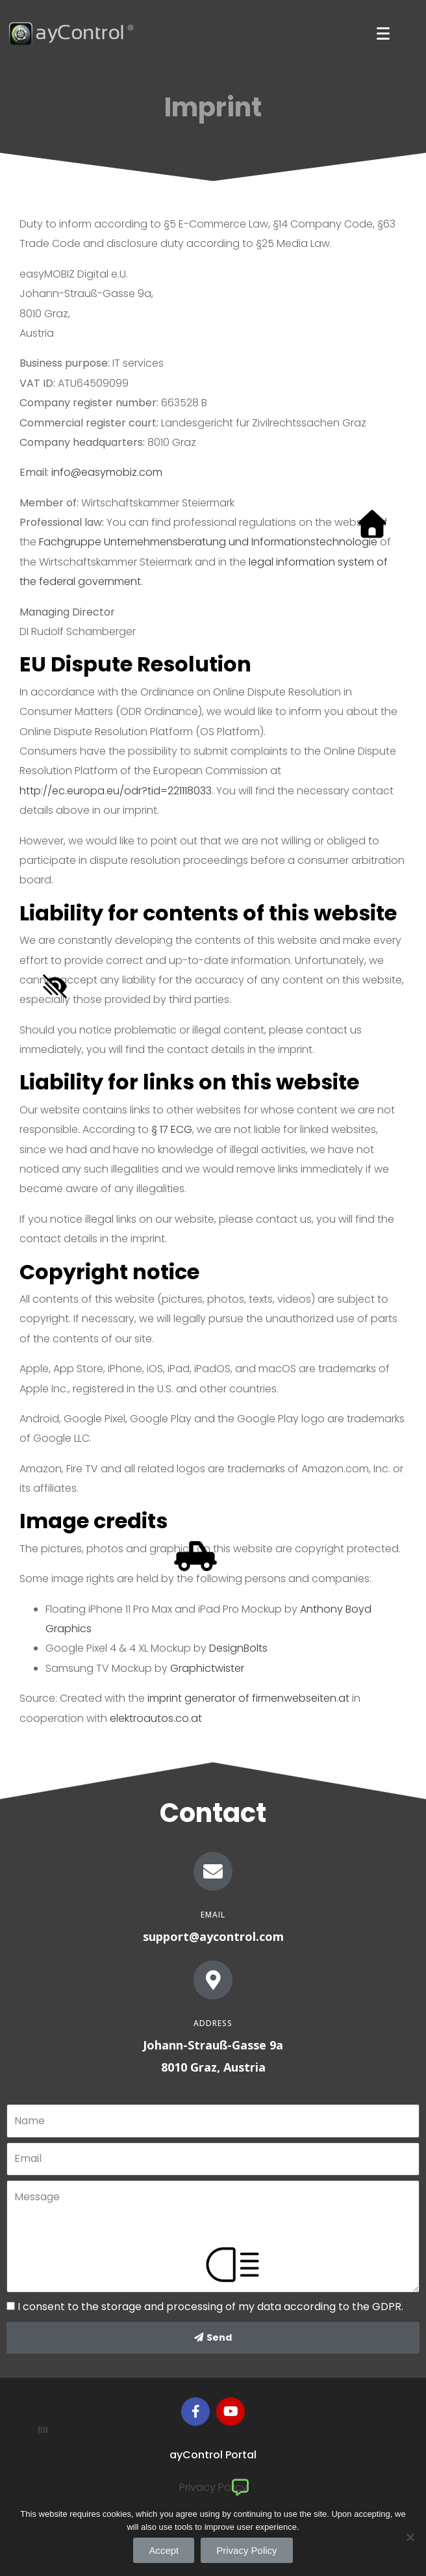 The image size is (426, 2576). I want to click on toggle vehicle headlights on/off, so click(232, 2265).